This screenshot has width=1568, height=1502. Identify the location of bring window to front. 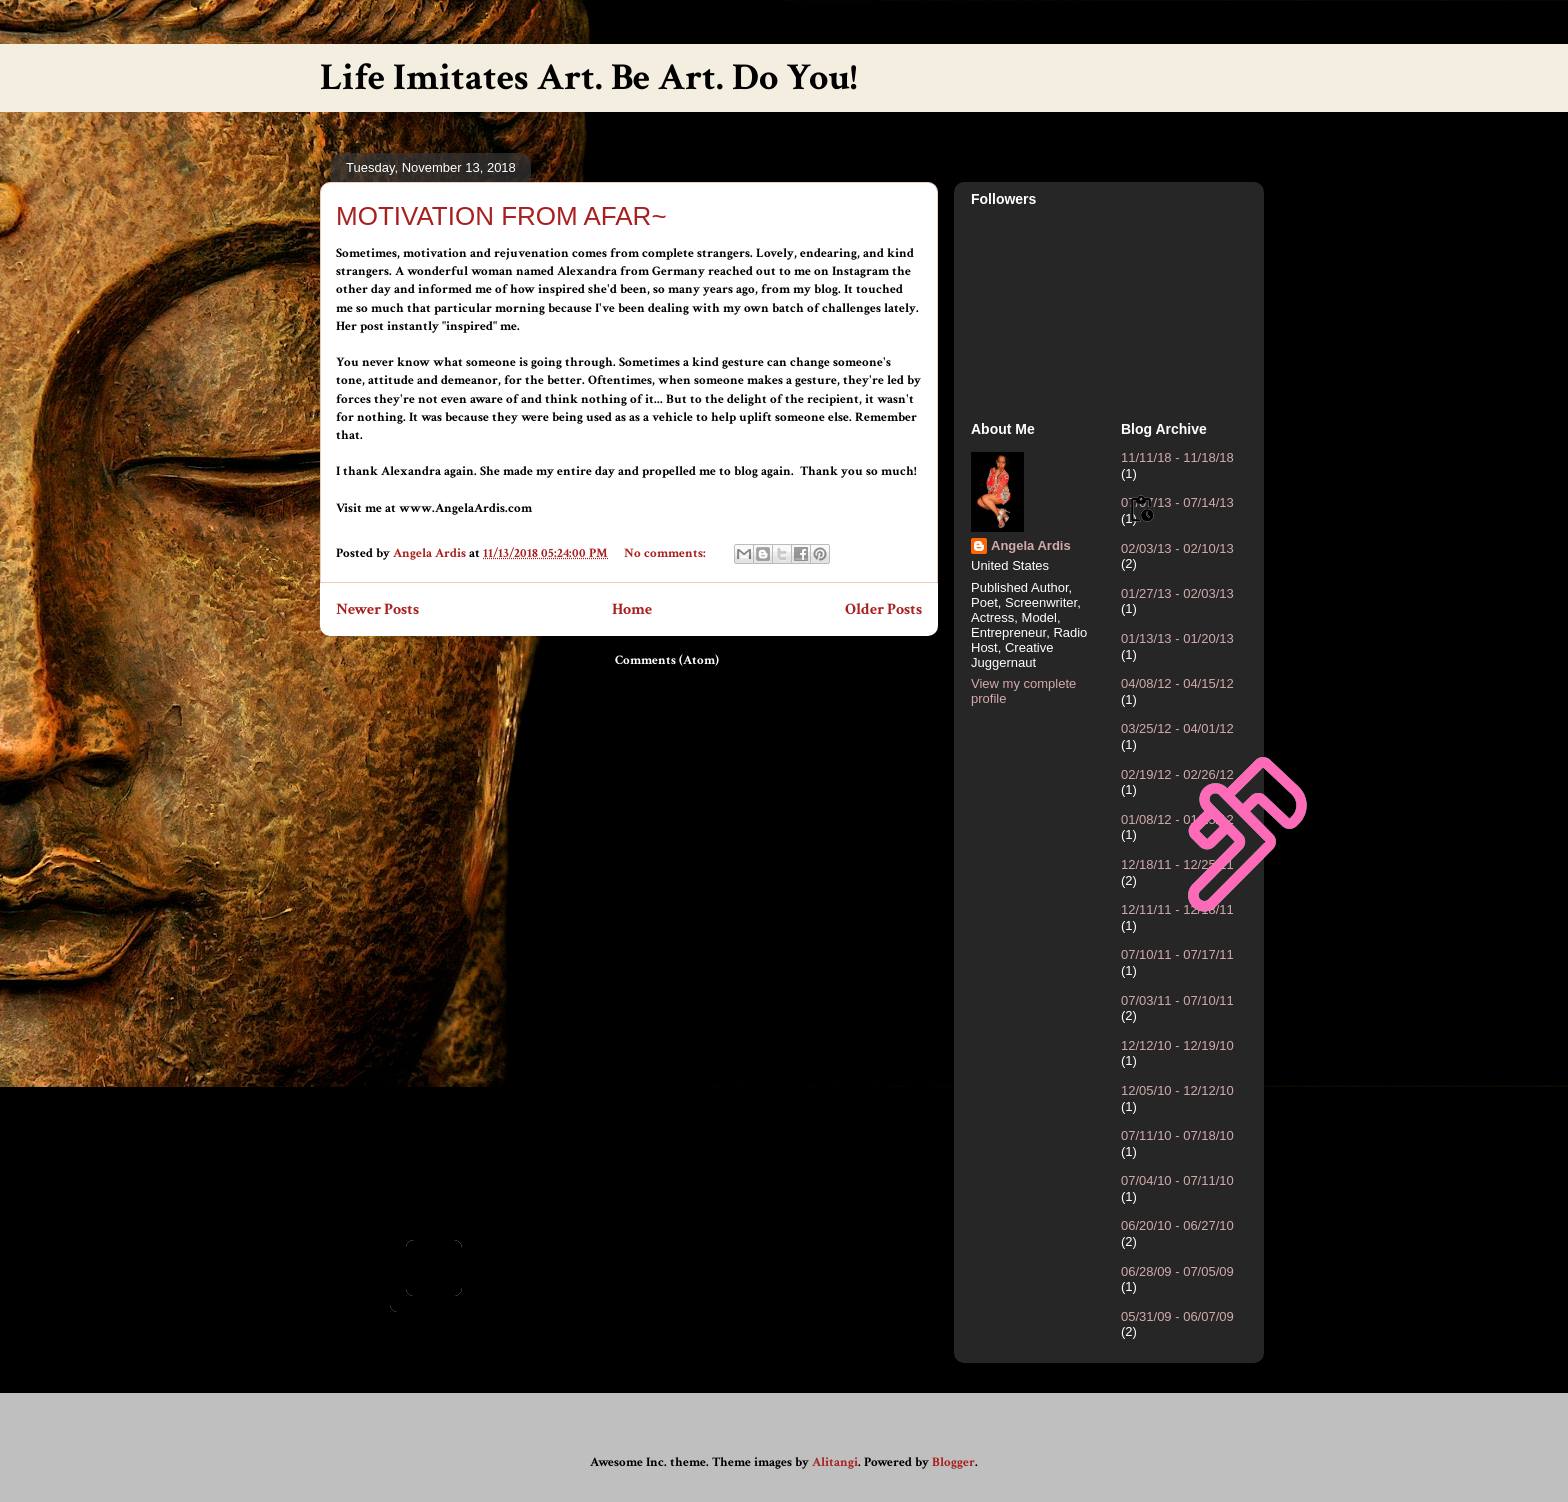
(426, 1276).